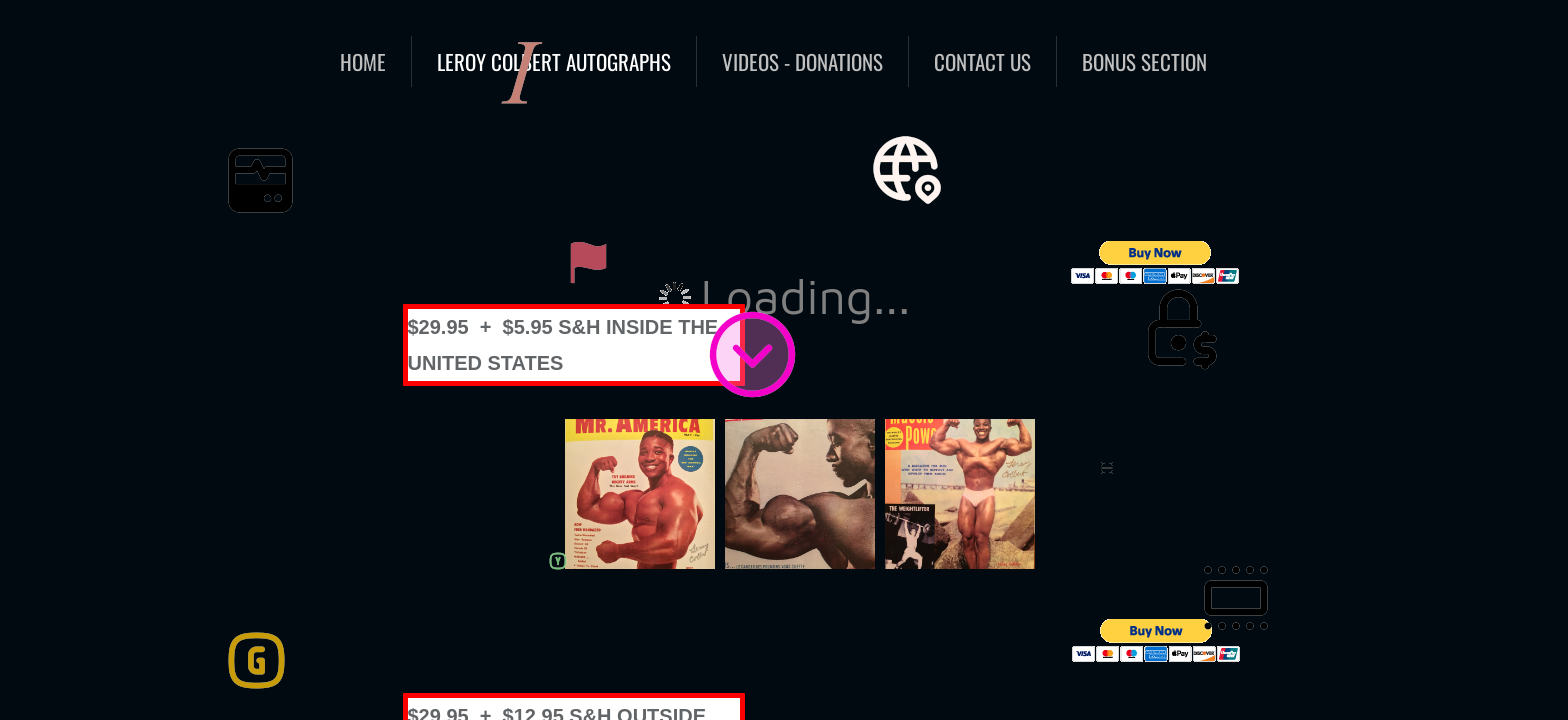  I want to click on view heart rate or vital signs monitor, so click(260, 180).